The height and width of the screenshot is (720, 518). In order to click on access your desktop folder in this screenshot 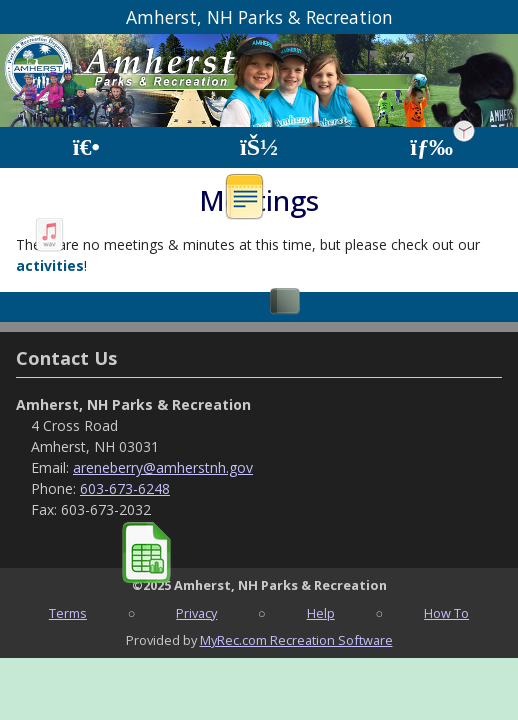, I will do `click(285, 300)`.